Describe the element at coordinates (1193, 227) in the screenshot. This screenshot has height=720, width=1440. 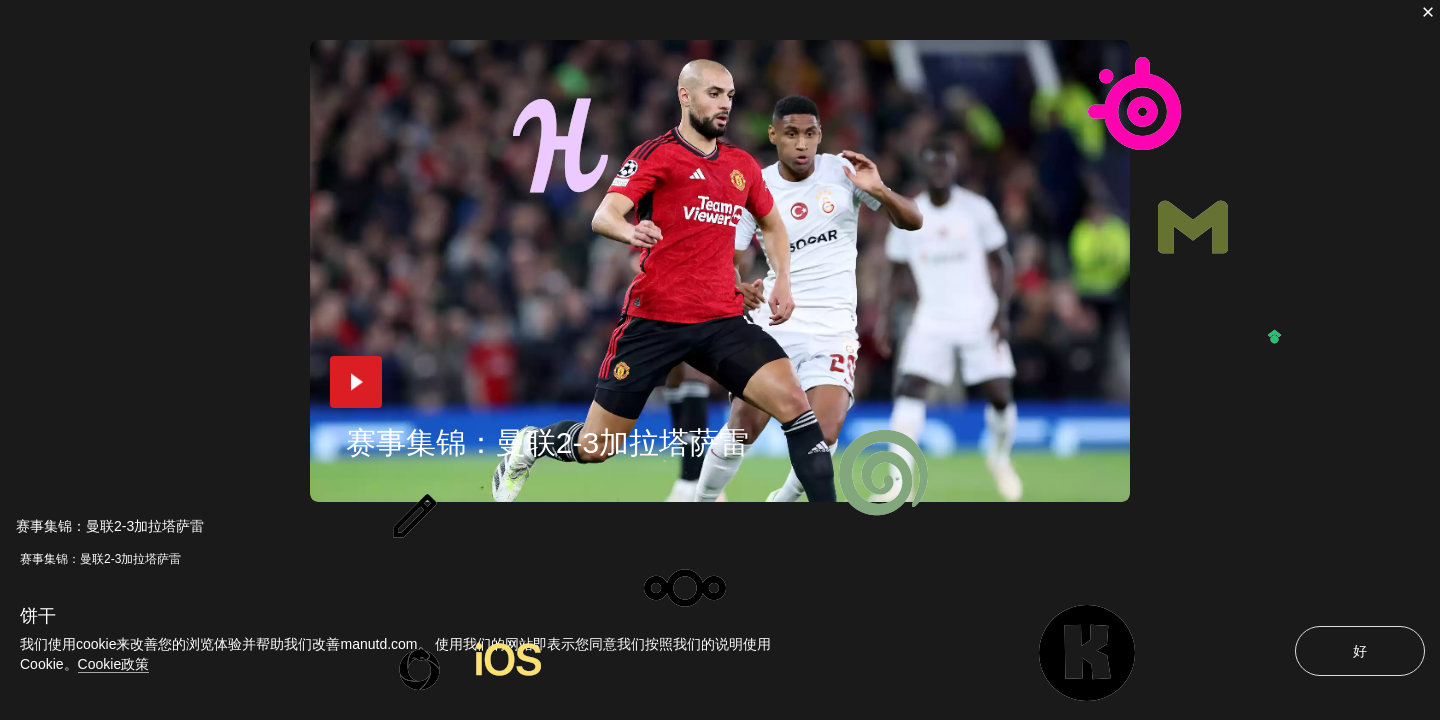
I see `open Gmail app` at that location.